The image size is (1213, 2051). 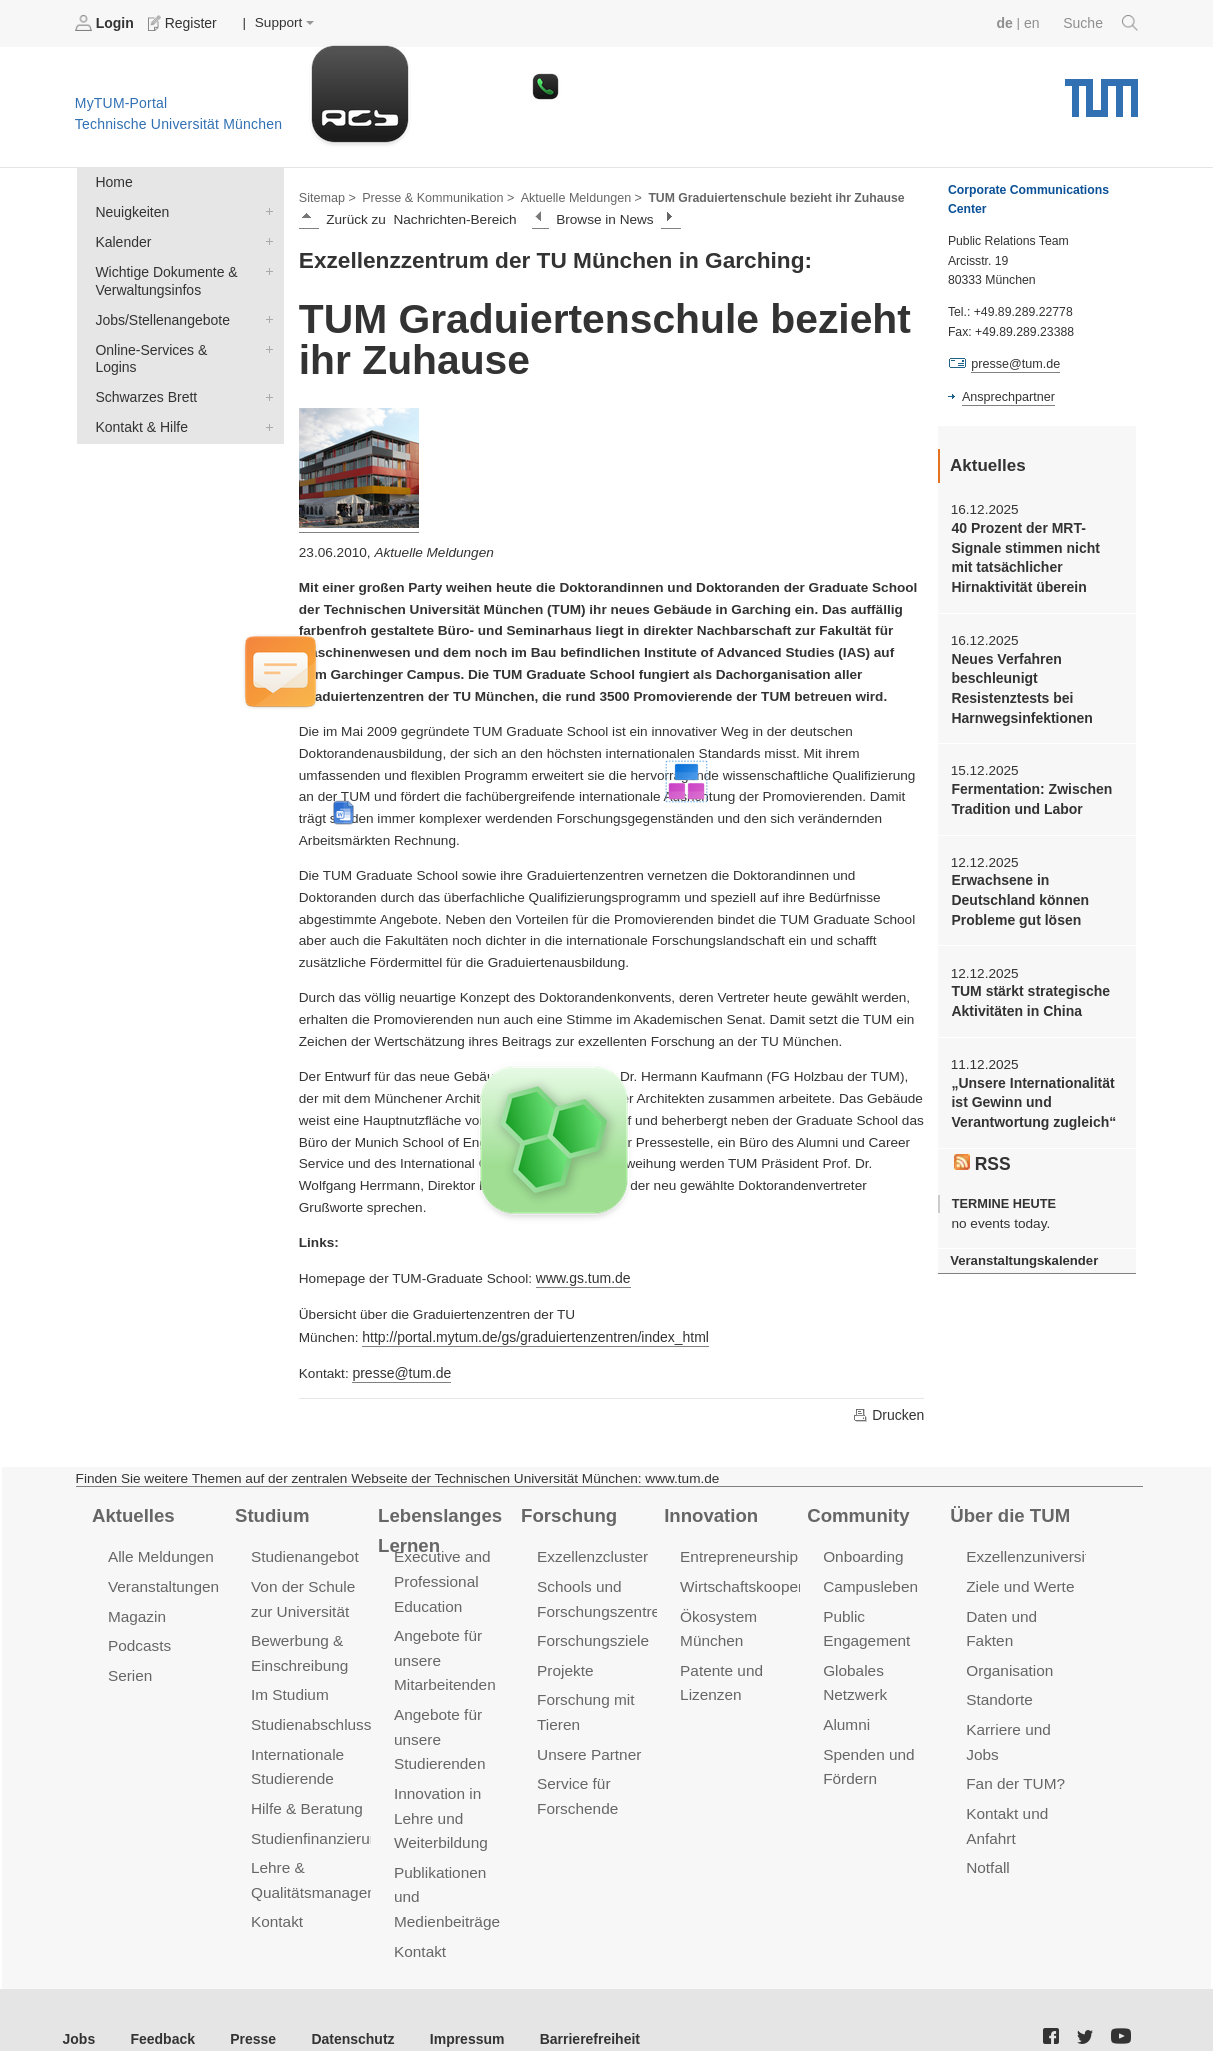 What do you see at coordinates (343, 812) in the screenshot?
I see `a Microsoft Word document file` at bounding box center [343, 812].